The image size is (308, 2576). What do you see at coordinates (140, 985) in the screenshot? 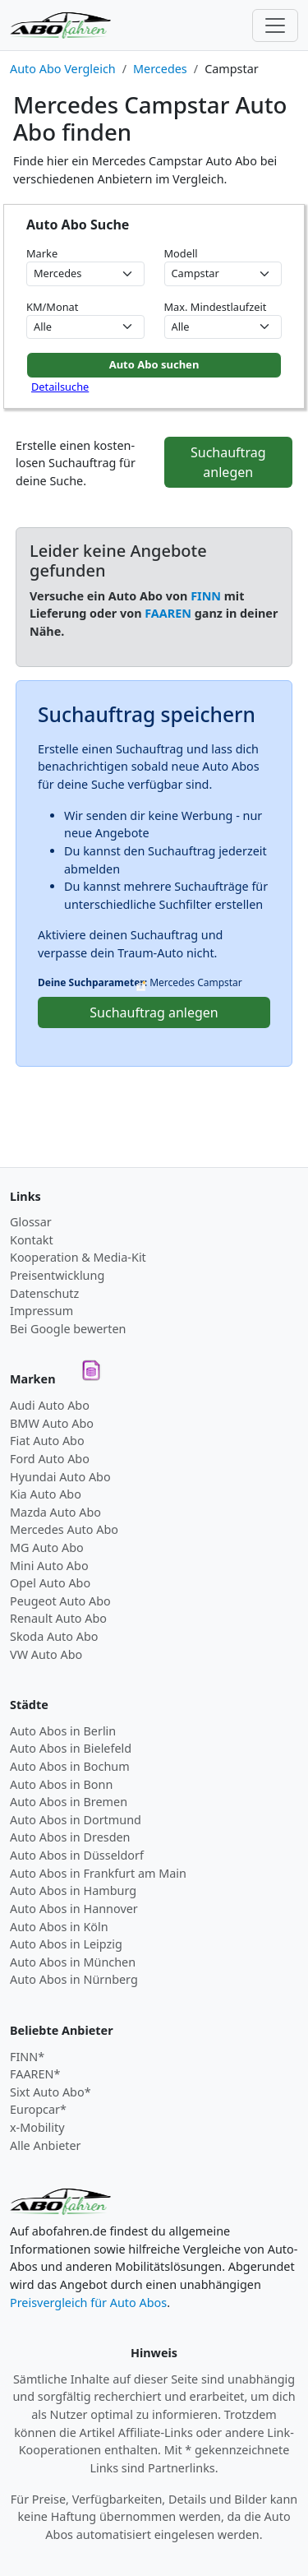
I see `security updates are available for your system` at bounding box center [140, 985].